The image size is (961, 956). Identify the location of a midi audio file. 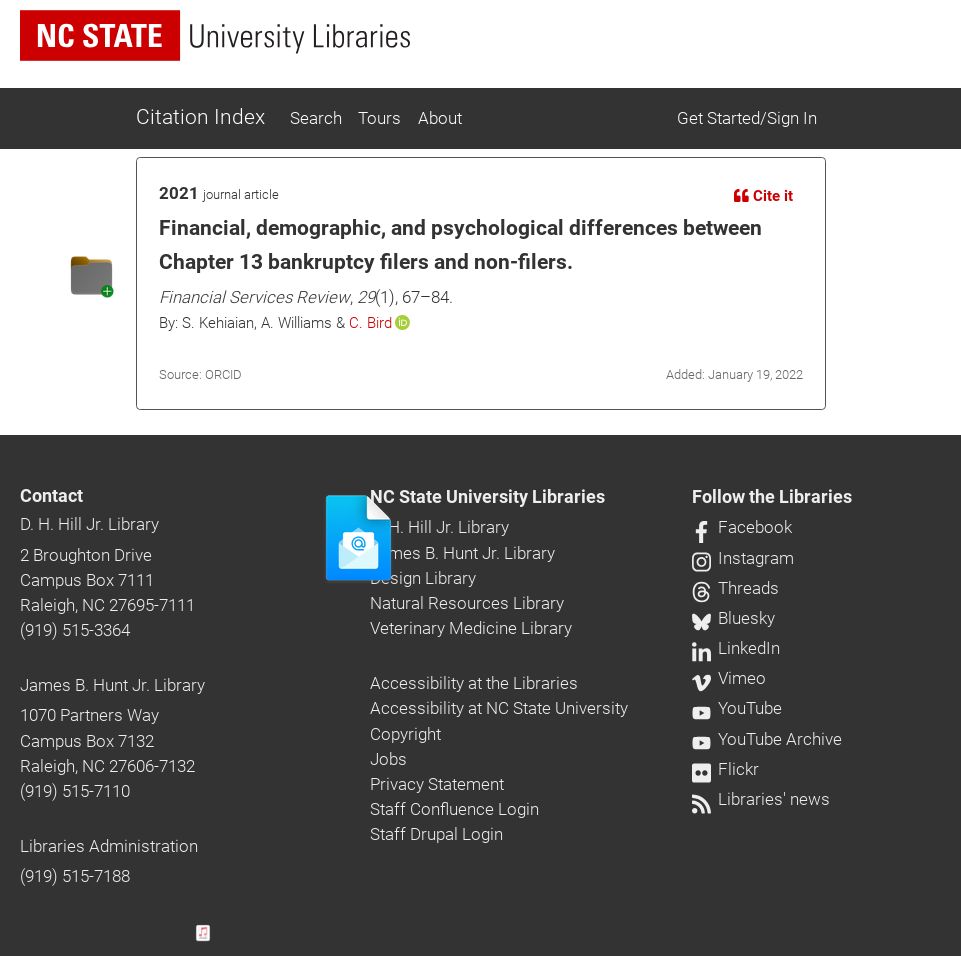
(203, 933).